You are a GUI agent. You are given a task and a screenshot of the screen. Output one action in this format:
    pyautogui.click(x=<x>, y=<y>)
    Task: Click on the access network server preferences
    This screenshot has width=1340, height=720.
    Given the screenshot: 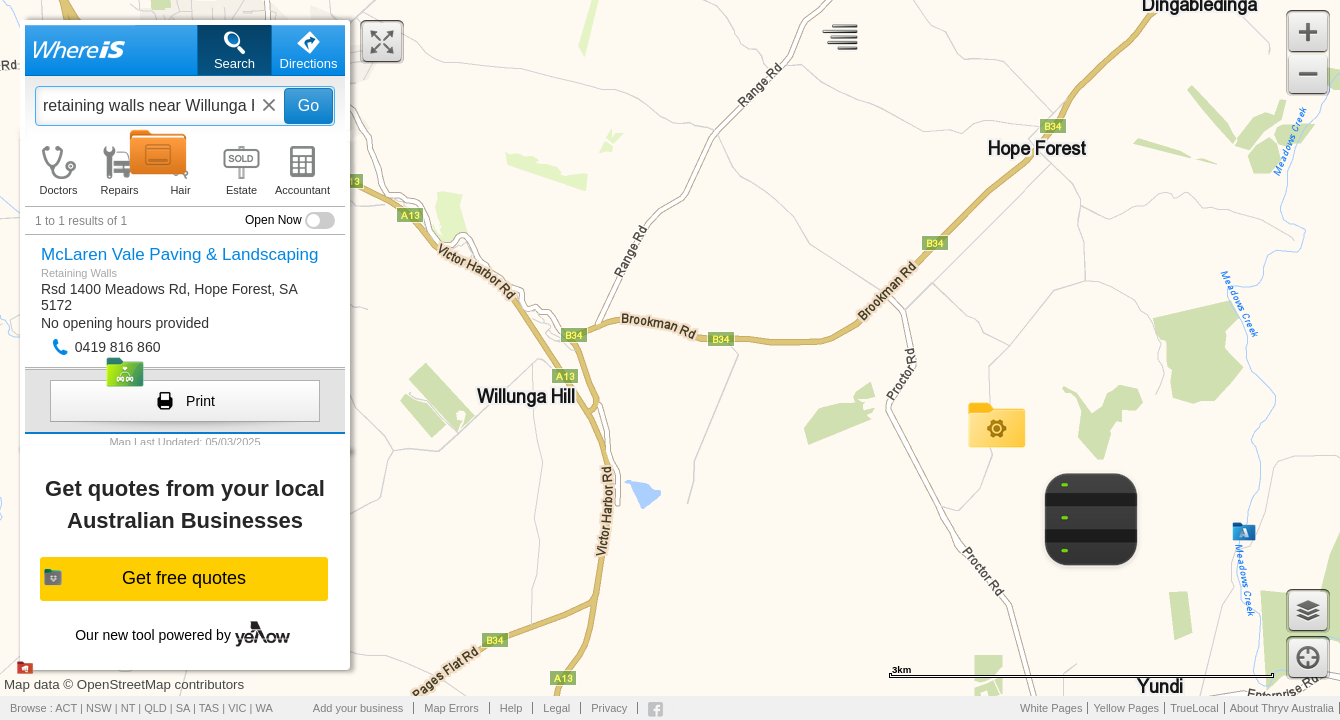 What is the action you would take?
    pyautogui.click(x=1091, y=521)
    